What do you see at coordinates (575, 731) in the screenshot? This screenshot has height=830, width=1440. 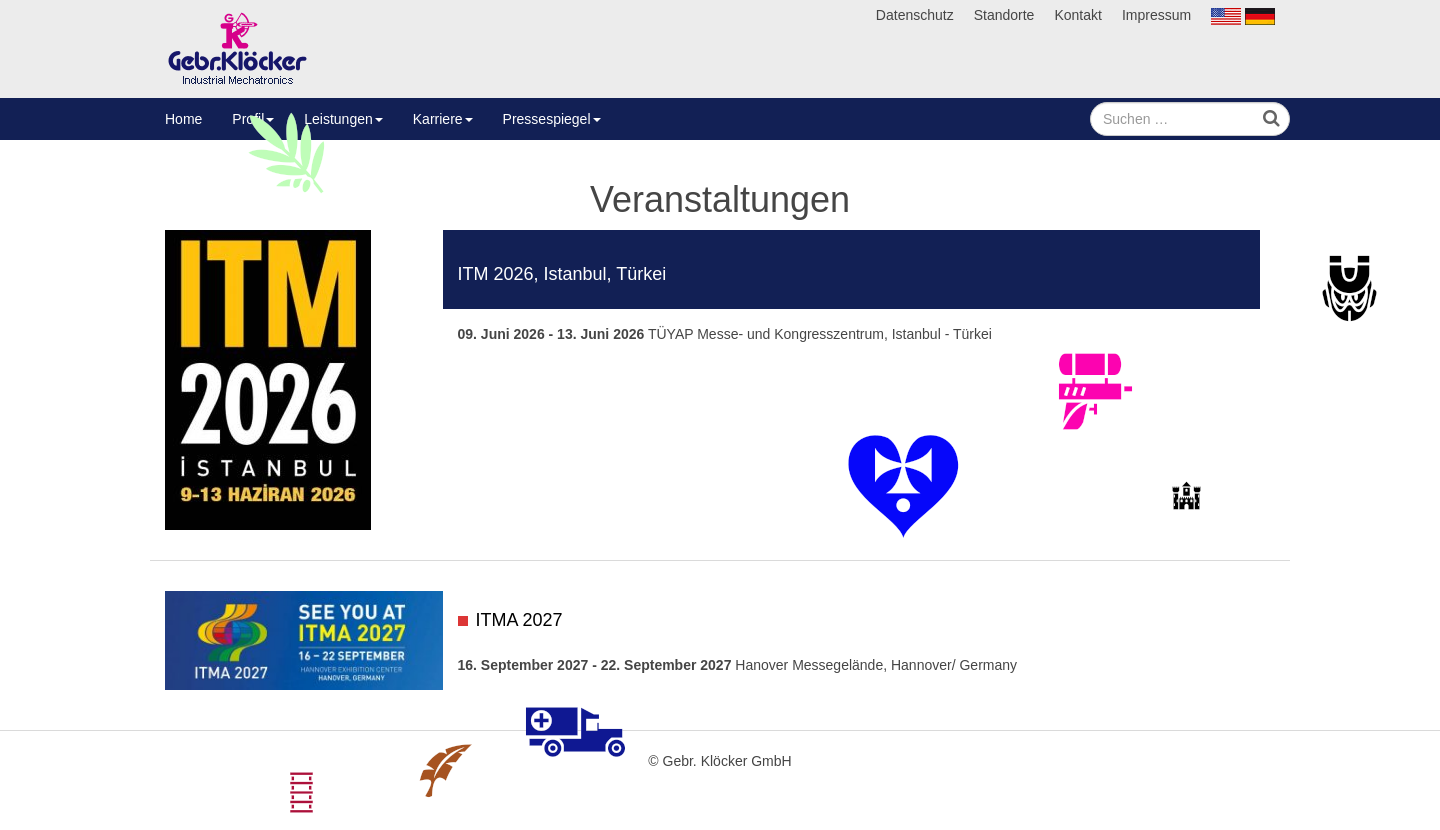 I see `military ambulance unit or medical transport` at bounding box center [575, 731].